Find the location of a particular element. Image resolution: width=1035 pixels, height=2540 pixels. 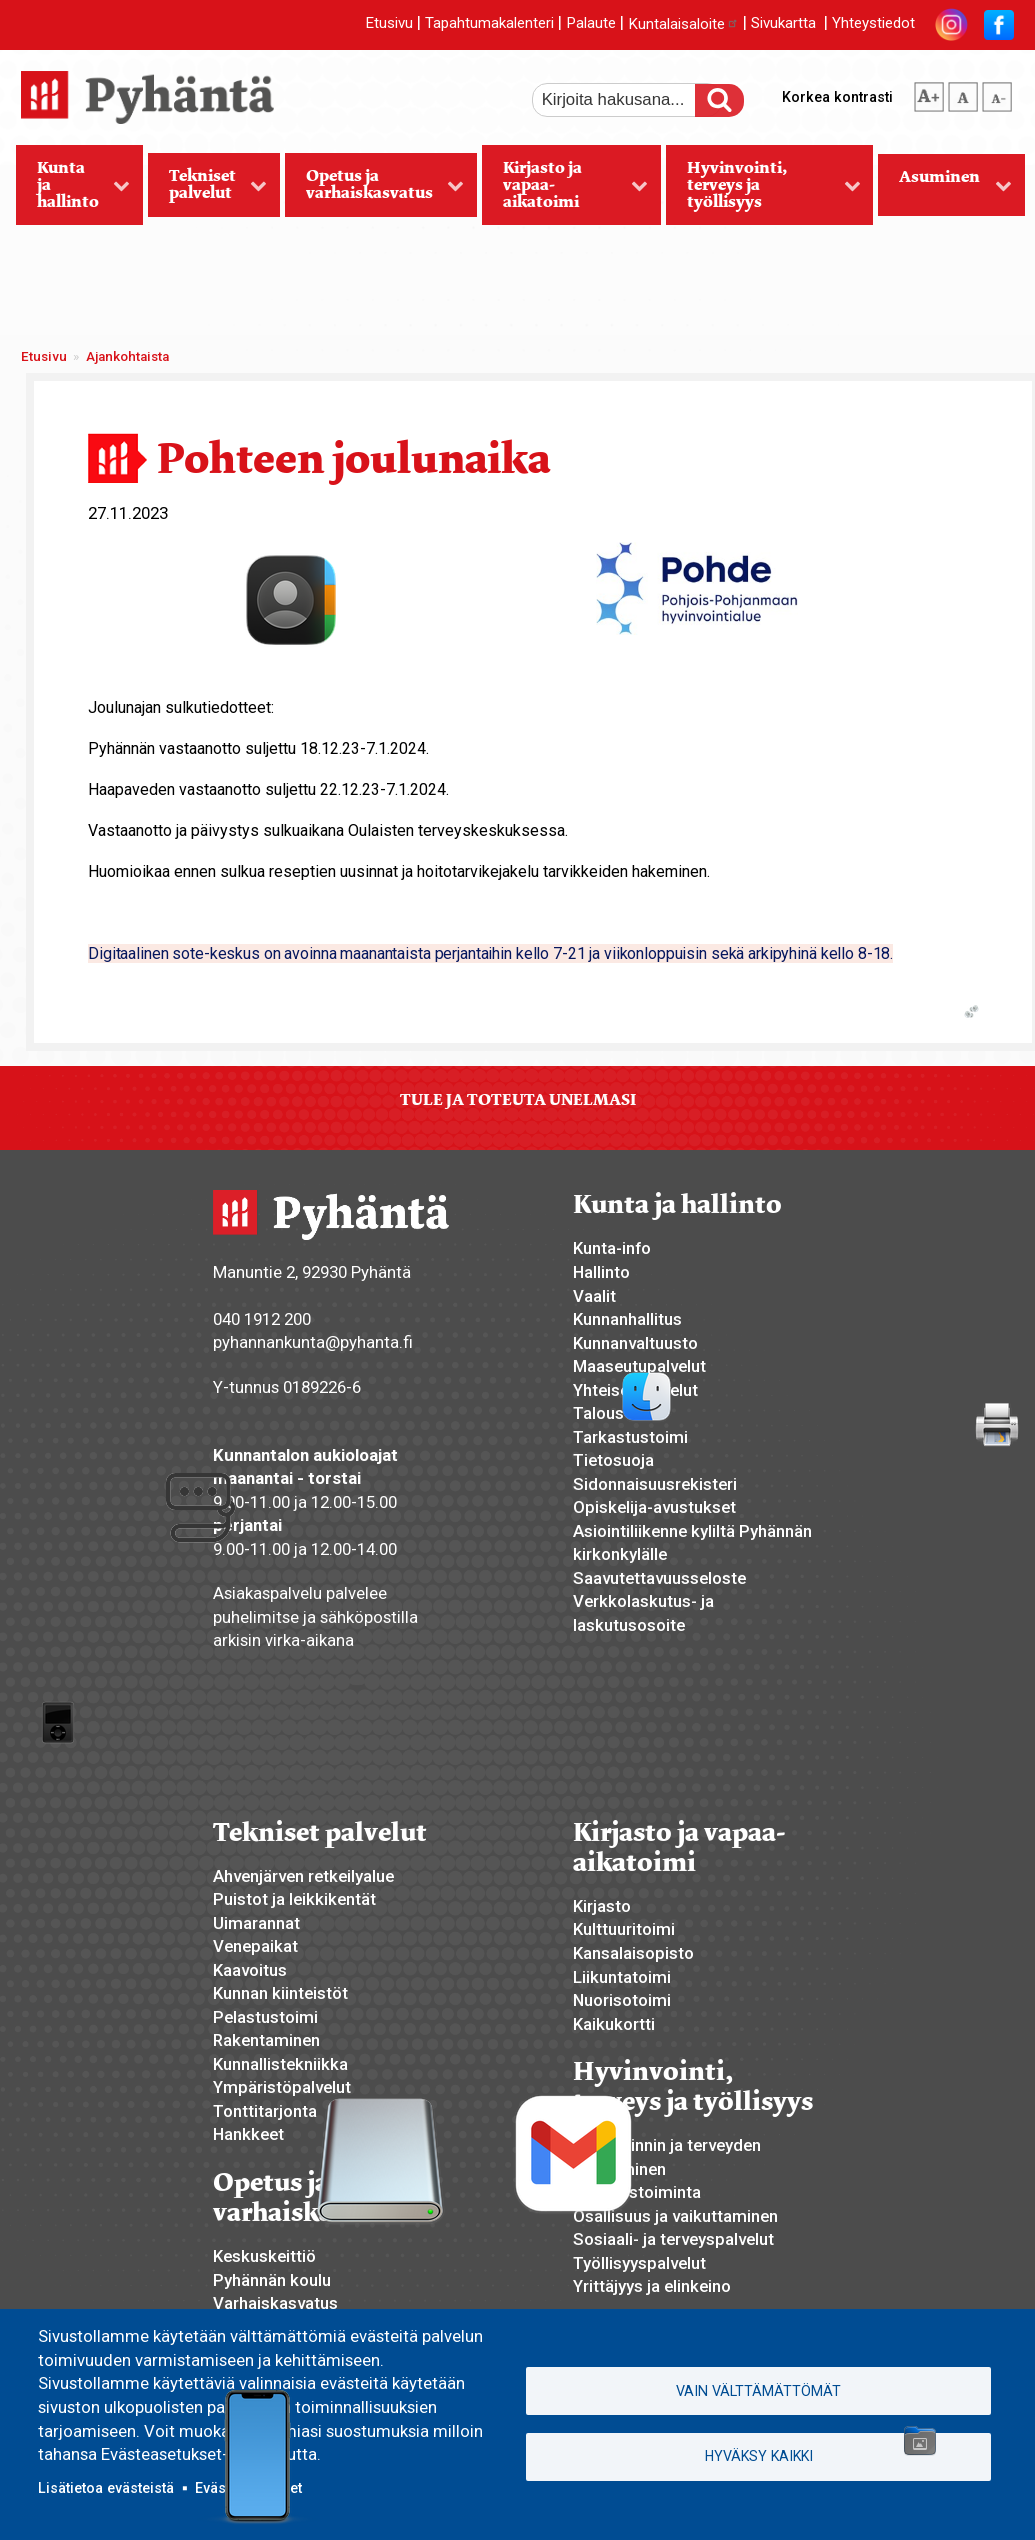

generate a one-time password code is located at coordinates (203, 1510).